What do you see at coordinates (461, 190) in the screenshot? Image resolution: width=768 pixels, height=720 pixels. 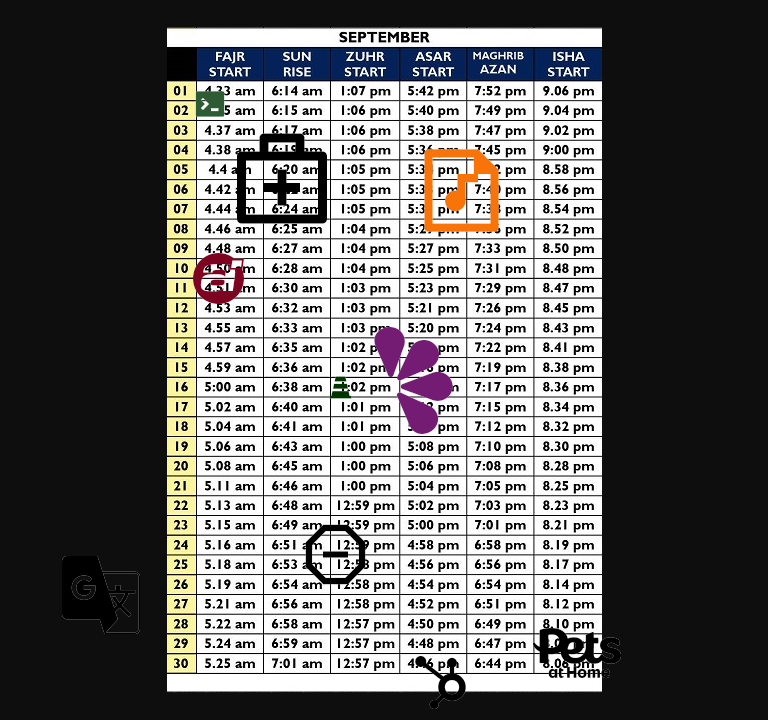 I see `open an audio or music file` at bounding box center [461, 190].